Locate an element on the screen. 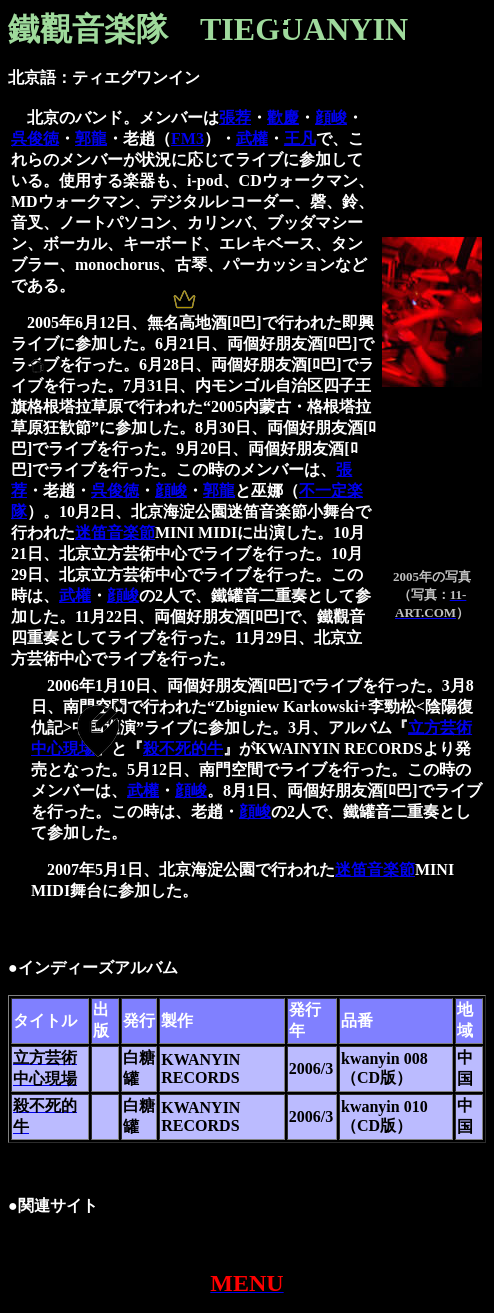  find nearby sports bars or pubs is located at coordinates (37, 366).